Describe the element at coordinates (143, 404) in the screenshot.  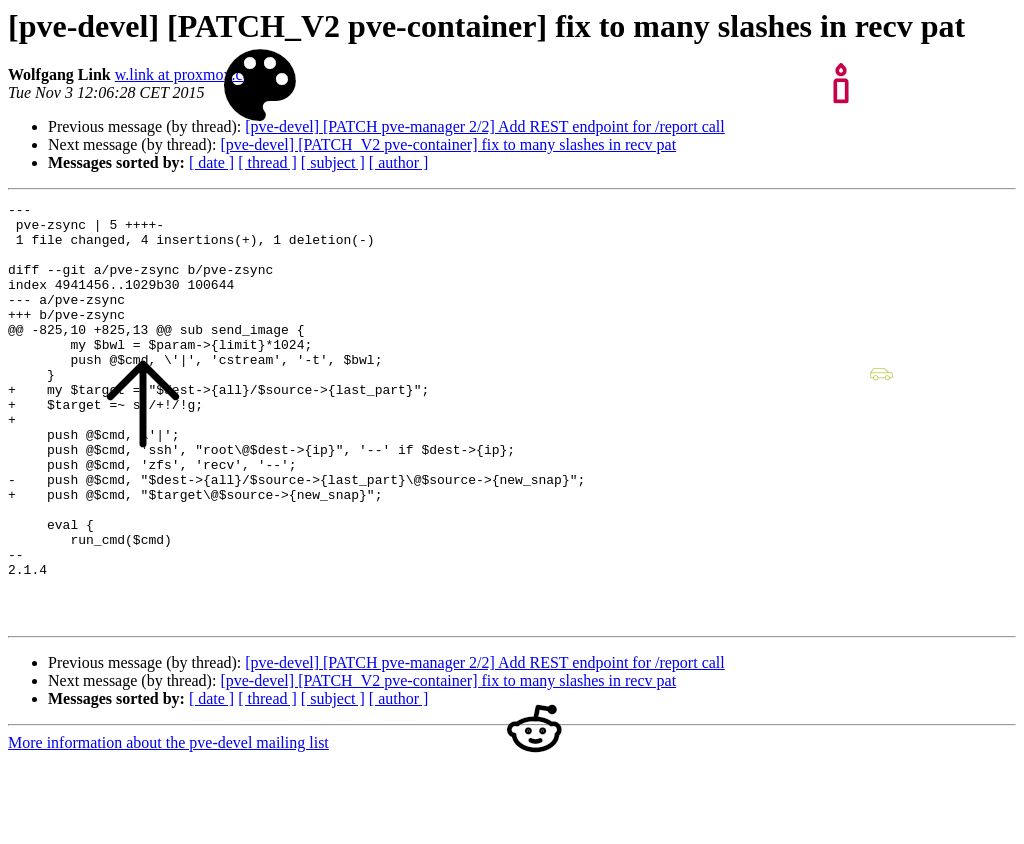
I see `scroll to top of page` at that location.